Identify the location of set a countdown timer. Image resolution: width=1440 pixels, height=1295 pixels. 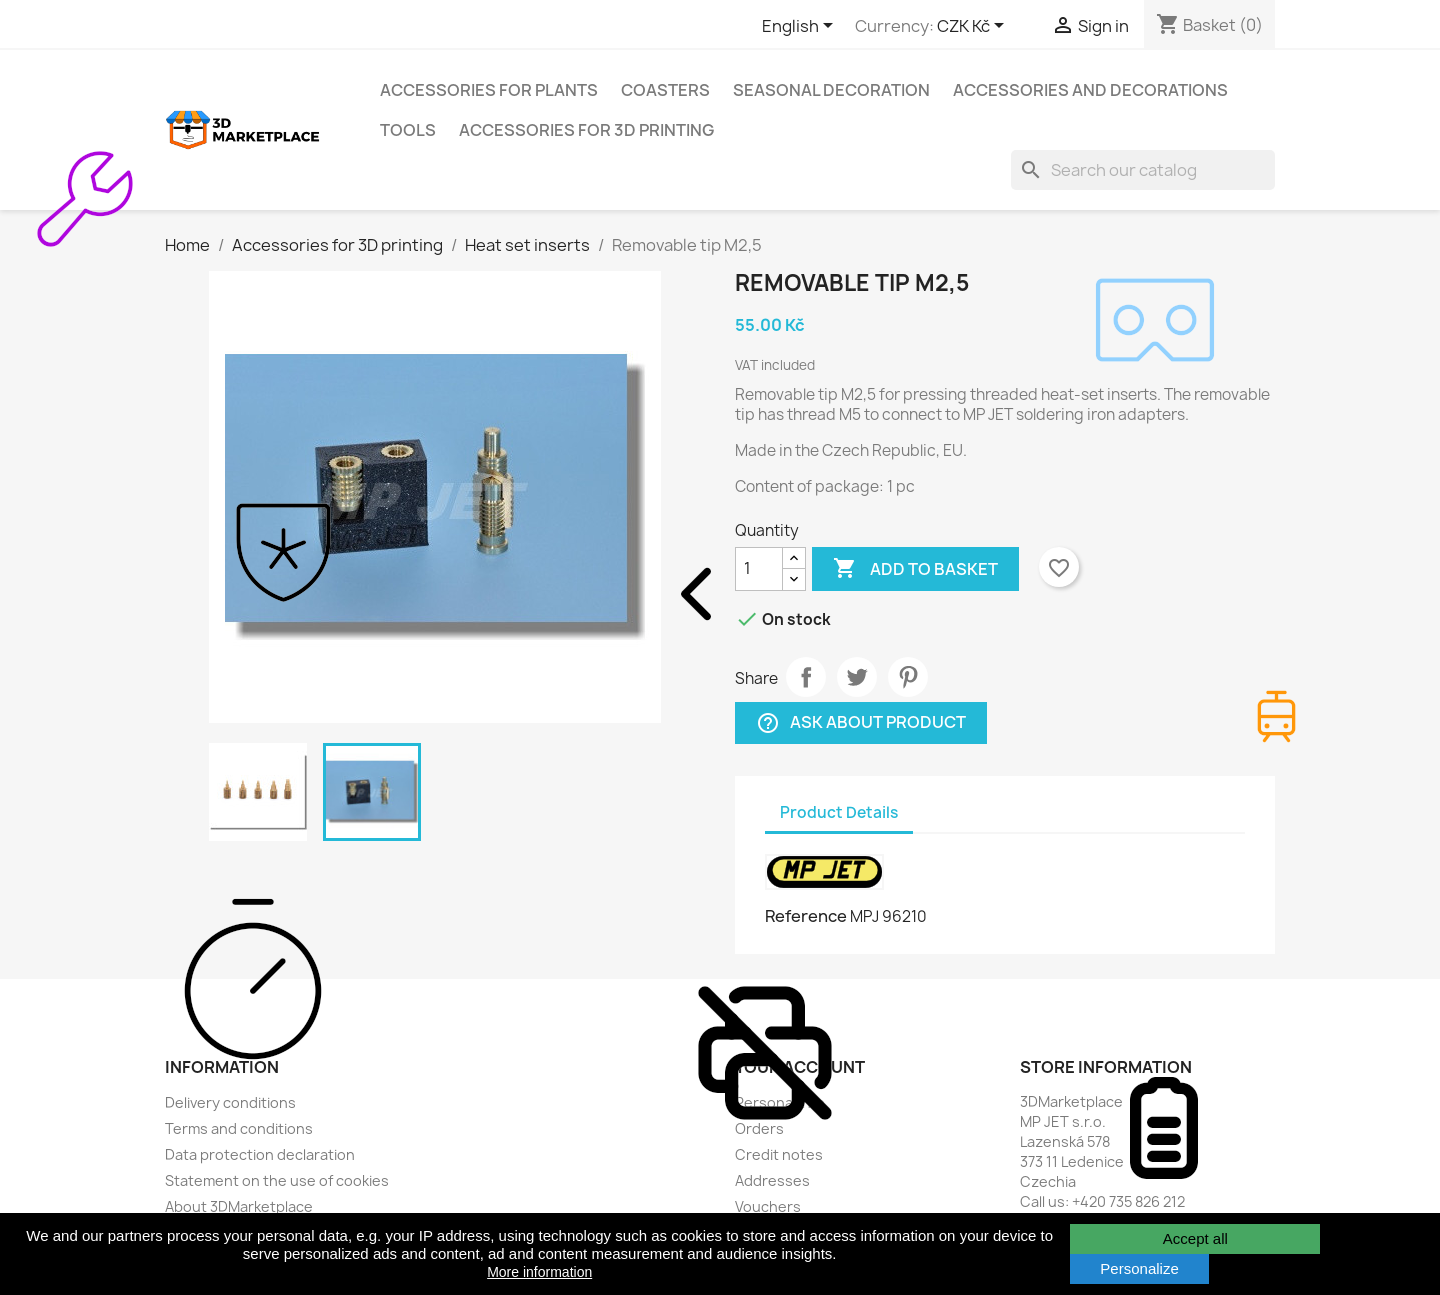
(253, 985).